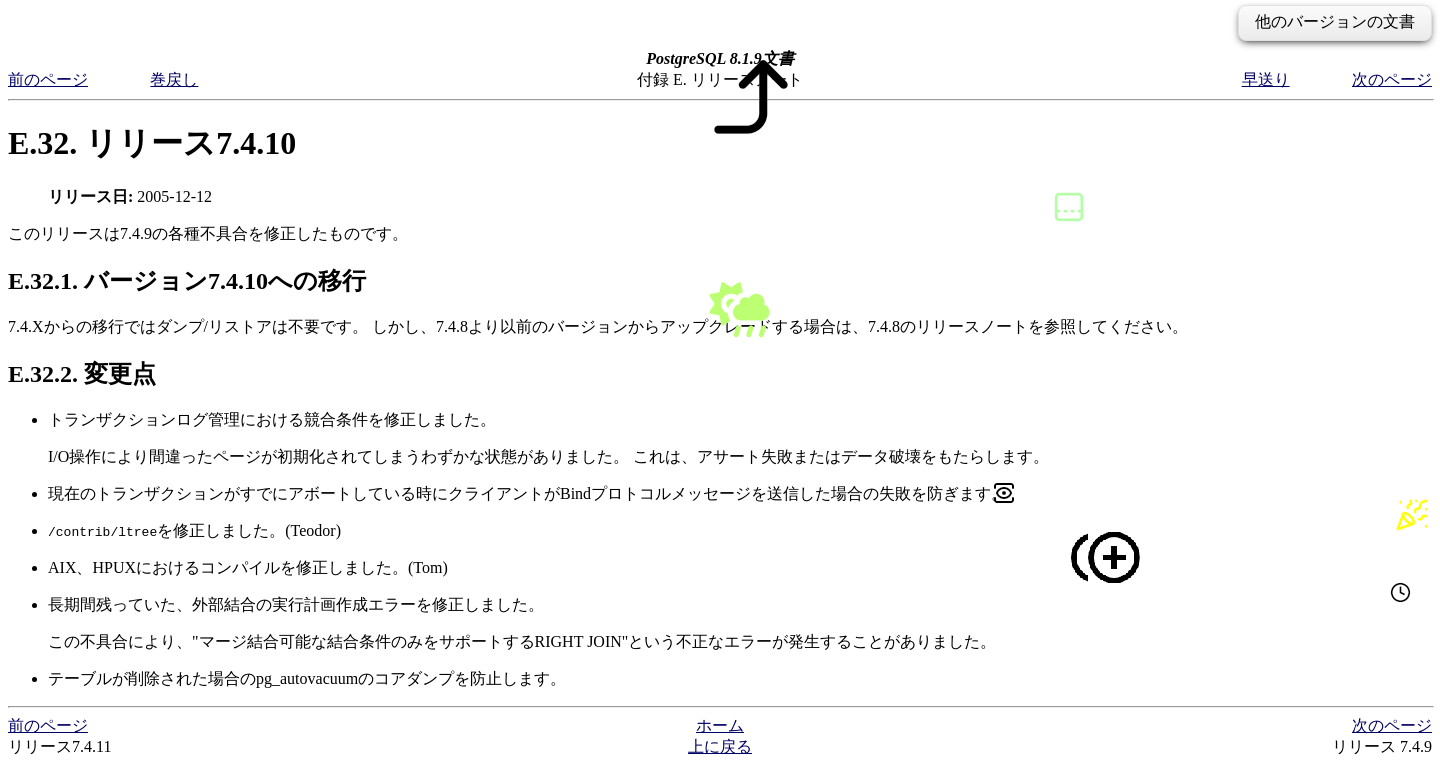 The height and width of the screenshot is (766, 1440). I want to click on celebrate a completed milestone or achievement, so click(1412, 515).